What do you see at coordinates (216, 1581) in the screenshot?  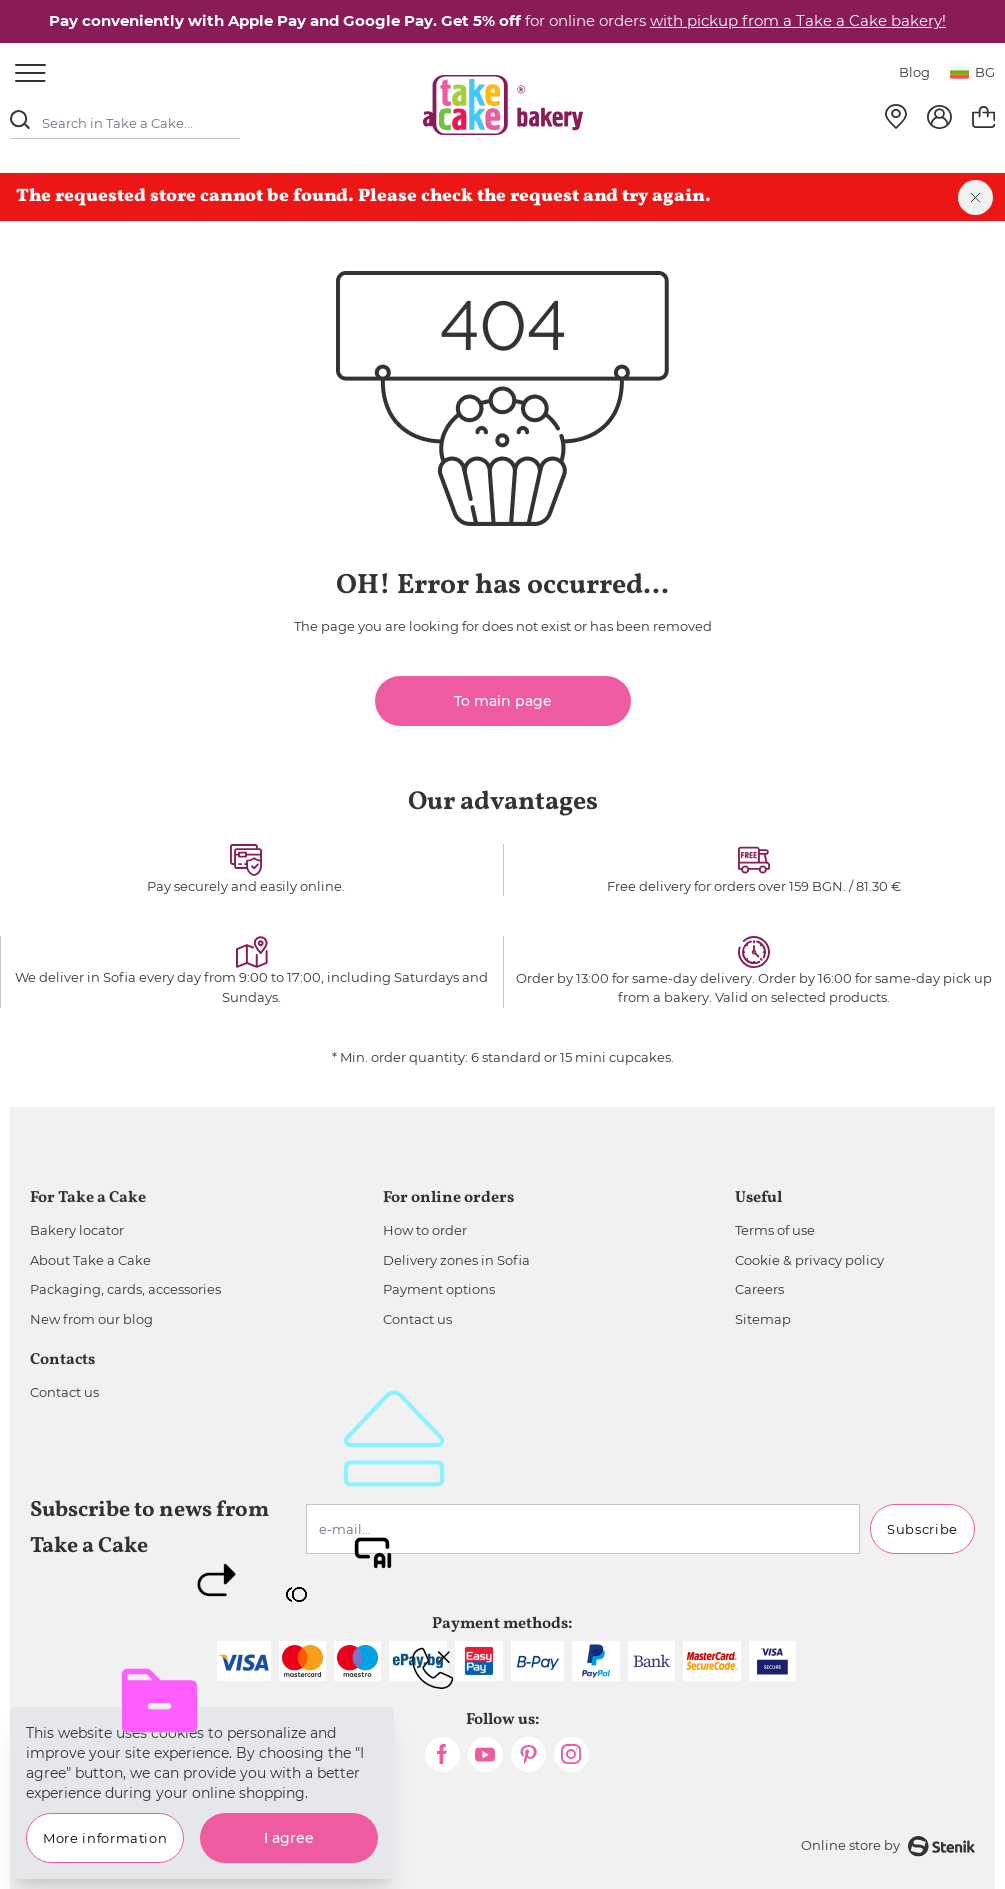 I see `redo last action` at bounding box center [216, 1581].